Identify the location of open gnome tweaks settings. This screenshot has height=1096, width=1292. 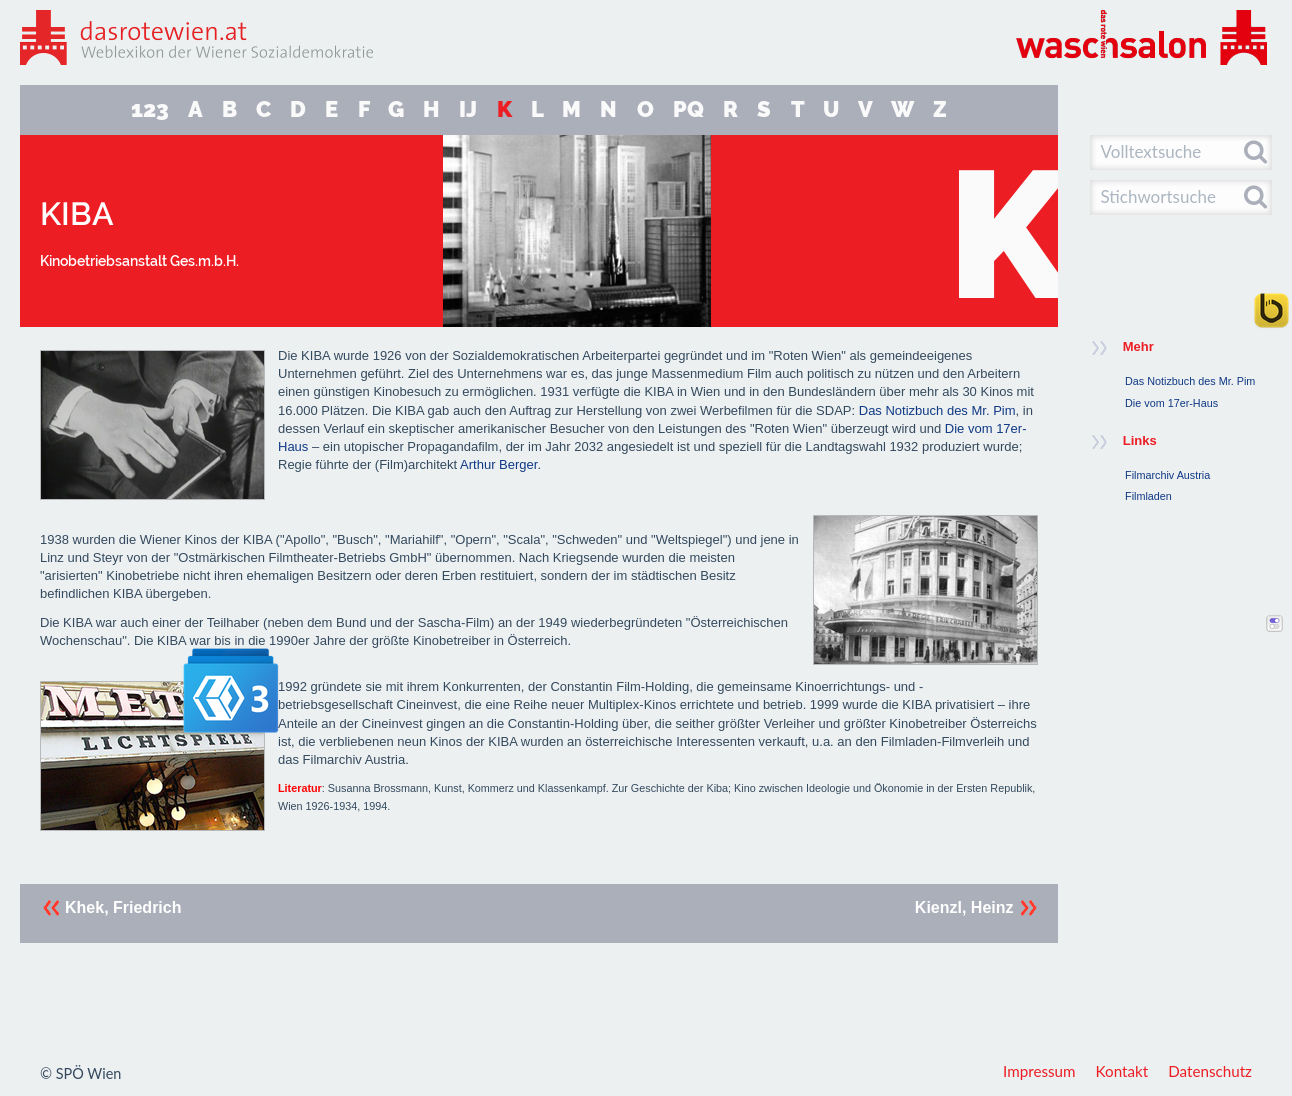
(1274, 623).